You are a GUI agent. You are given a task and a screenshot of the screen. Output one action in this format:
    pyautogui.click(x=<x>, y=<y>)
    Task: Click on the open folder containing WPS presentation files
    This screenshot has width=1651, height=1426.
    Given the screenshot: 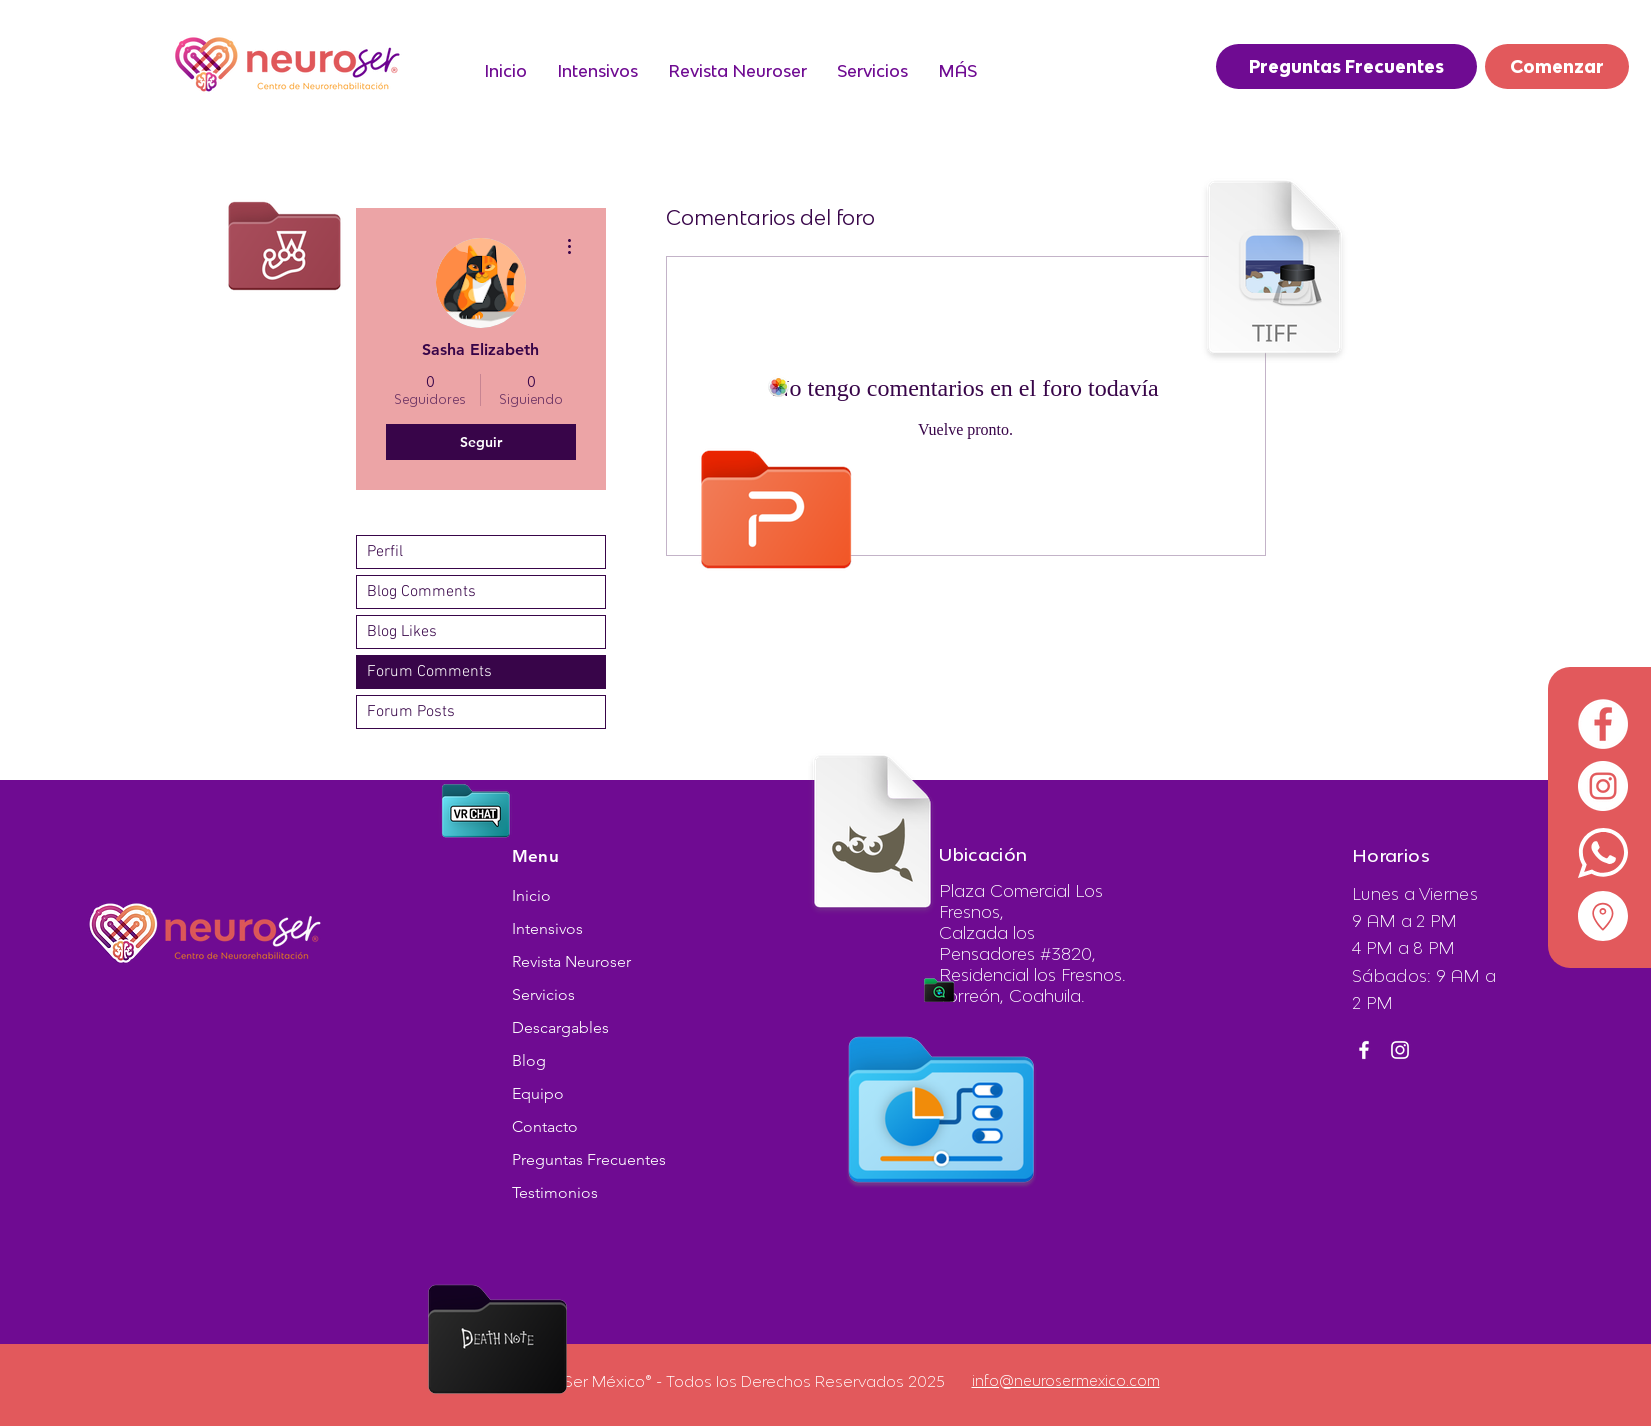 What is the action you would take?
    pyautogui.click(x=775, y=513)
    